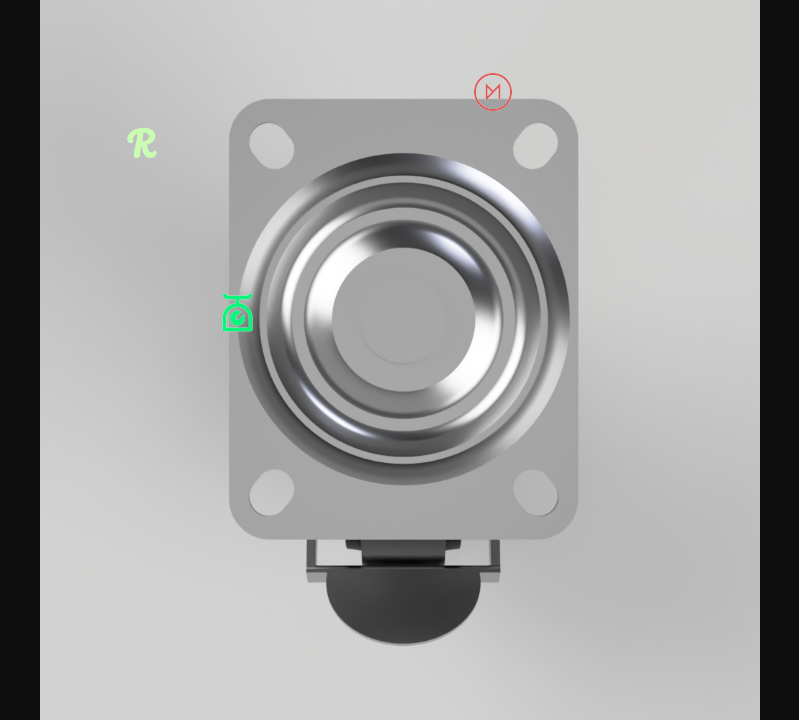 The height and width of the screenshot is (720, 799). Describe the element at coordinates (142, 143) in the screenshot. I see `open the RunRun.it app` at that location.